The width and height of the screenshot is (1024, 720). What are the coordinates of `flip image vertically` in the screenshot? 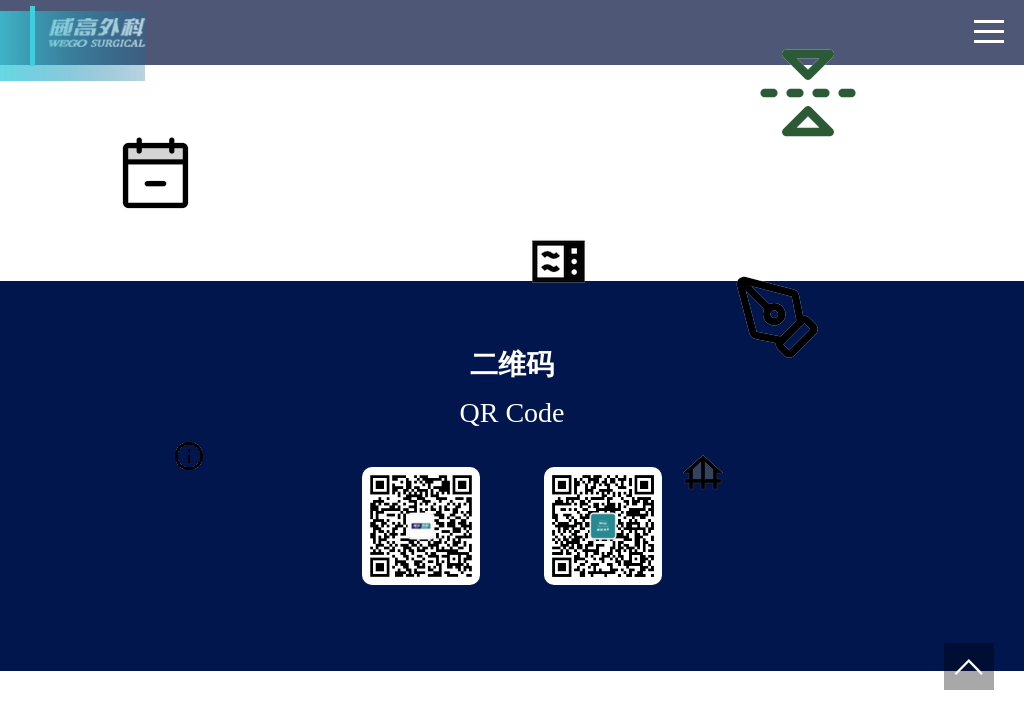 It's located at (808, 93).